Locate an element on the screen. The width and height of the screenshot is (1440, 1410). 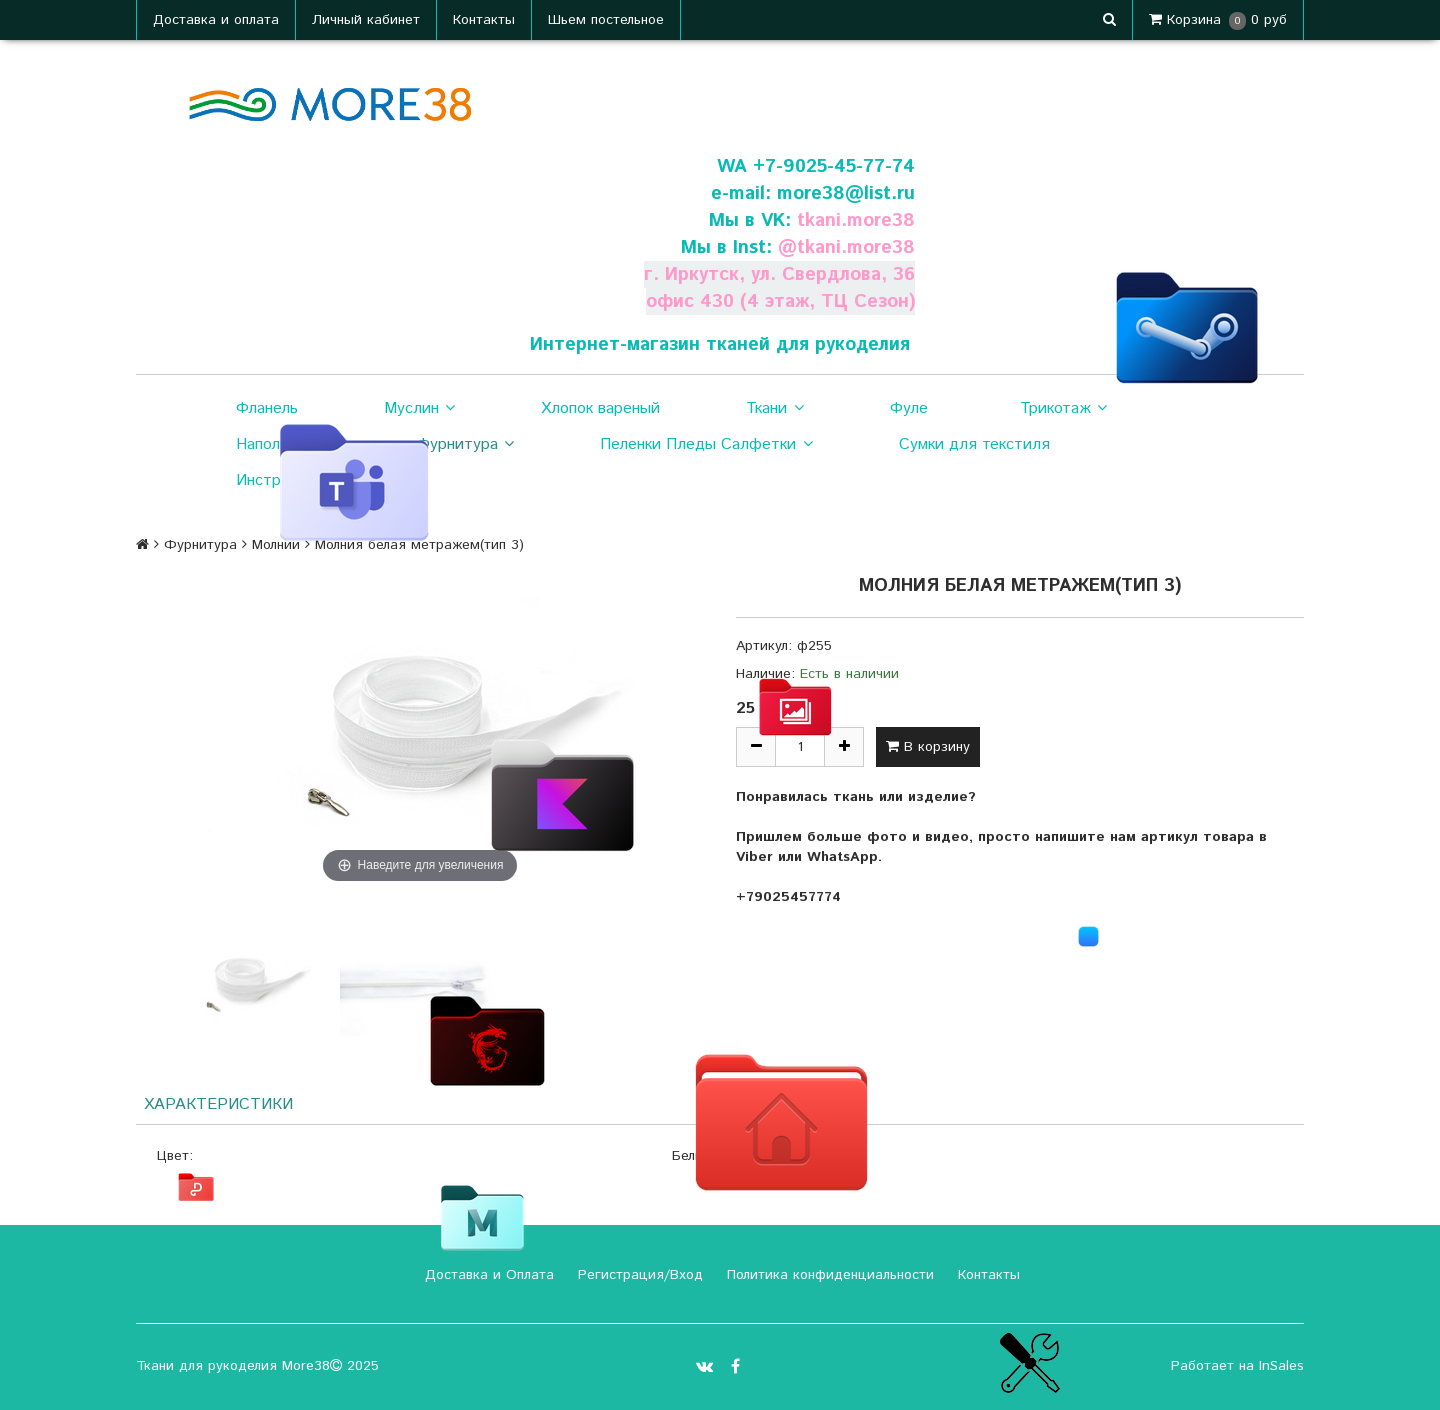
open msi-branded files folder is located at coordinates (487, 1044).